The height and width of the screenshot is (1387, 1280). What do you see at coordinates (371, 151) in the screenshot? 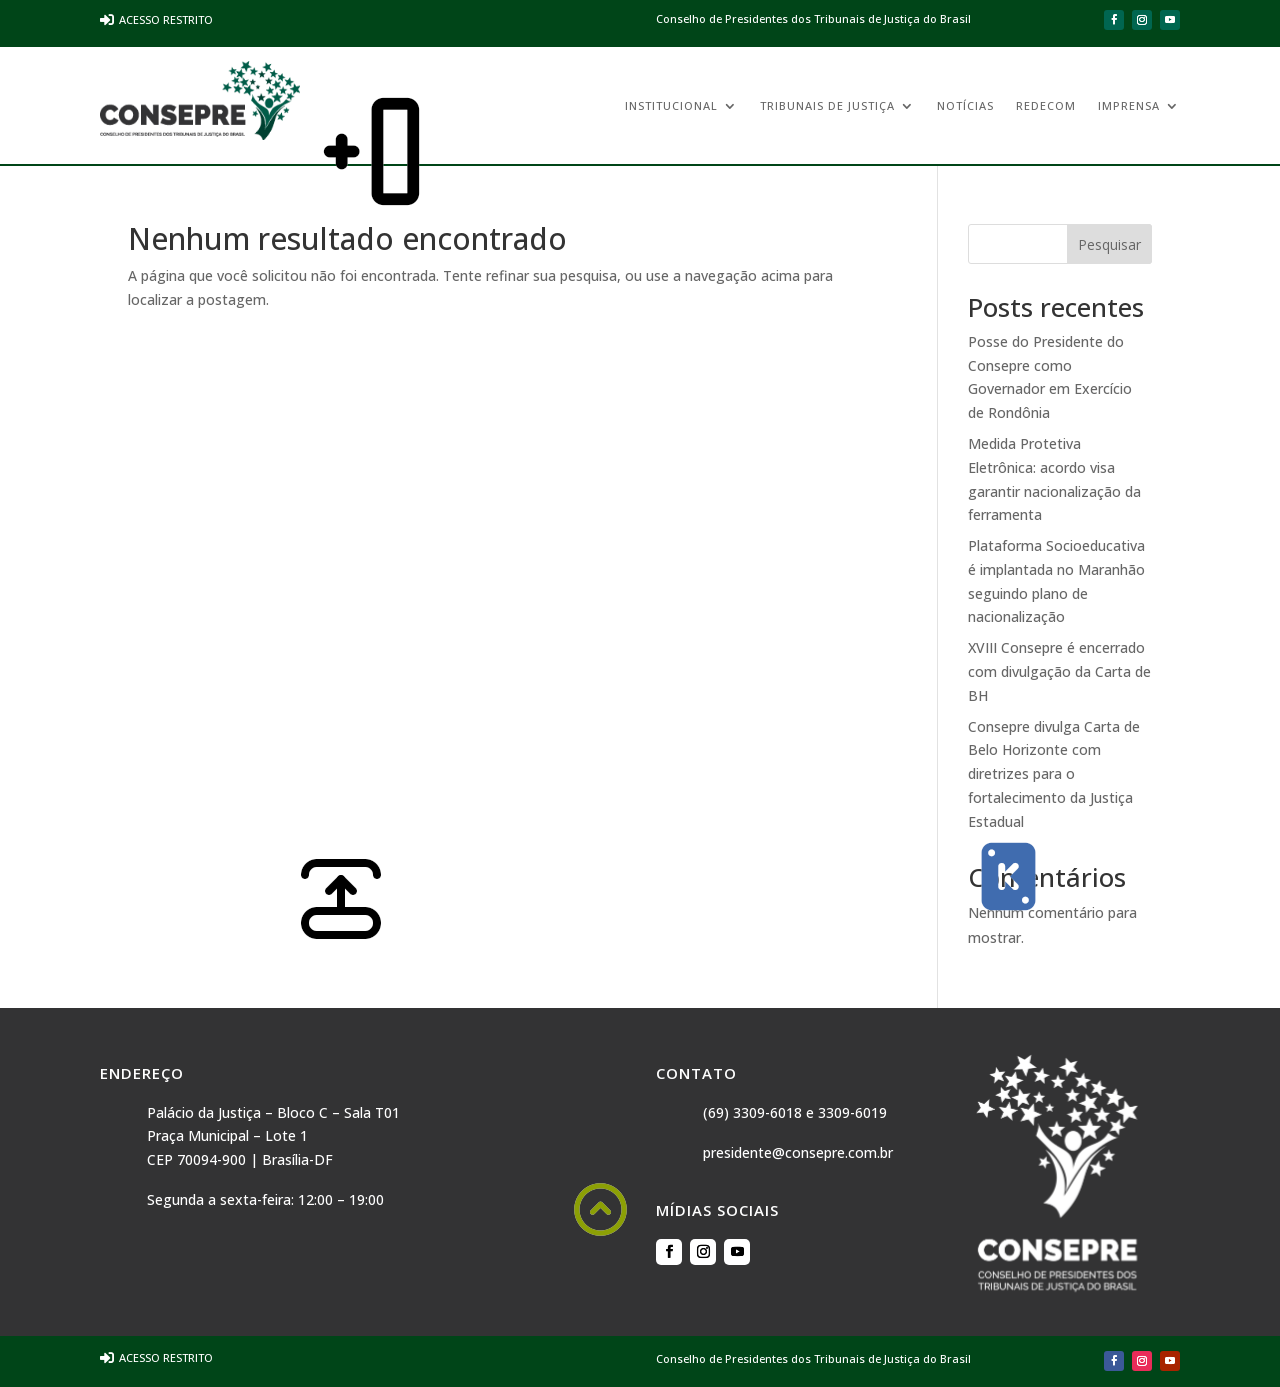
I see `insert a new column to the left` at bounding box center [371, 151].